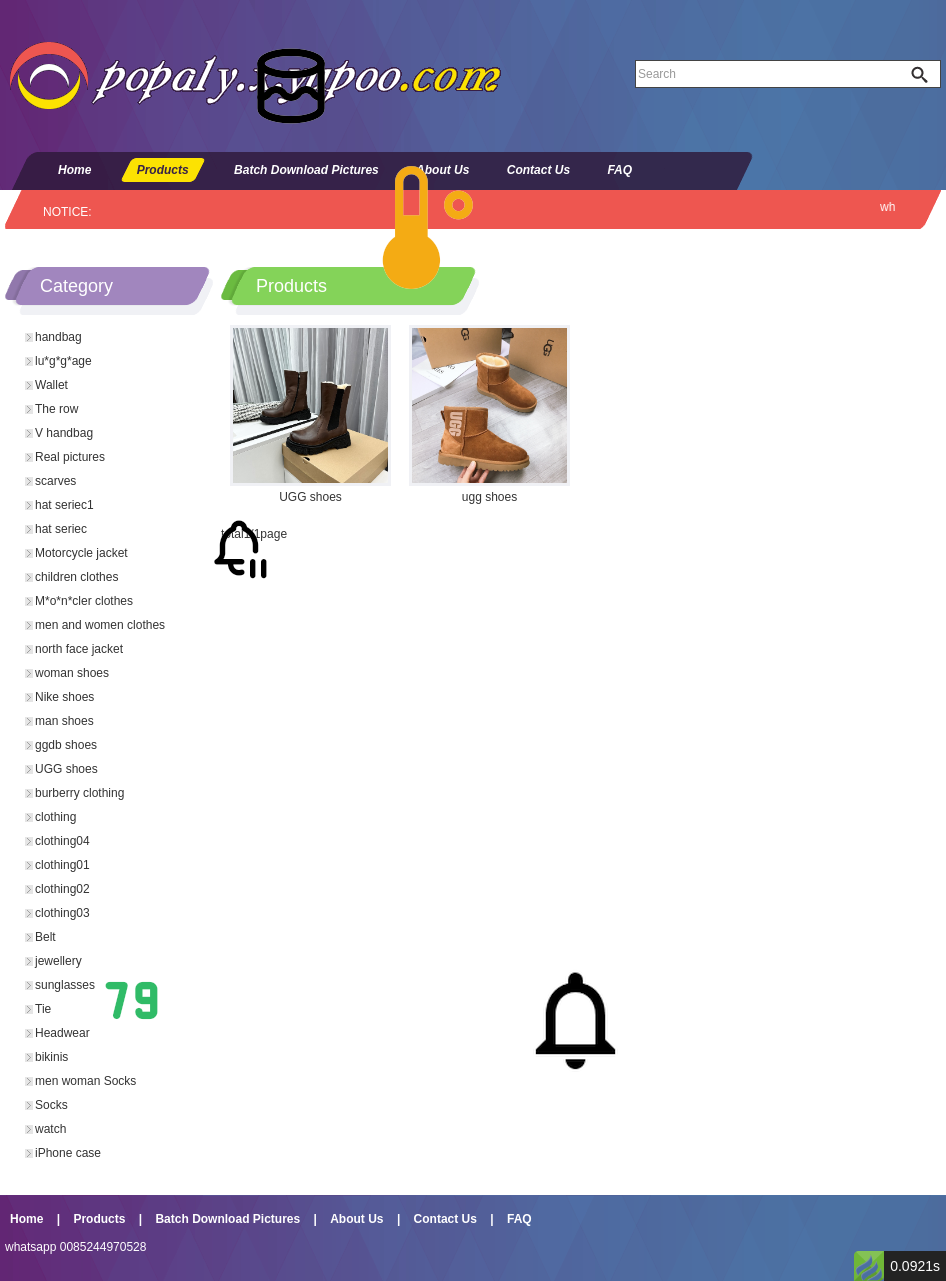 This screenshot has height=1281, width=946. I want to click on view your notifications, so click(575, 1019).